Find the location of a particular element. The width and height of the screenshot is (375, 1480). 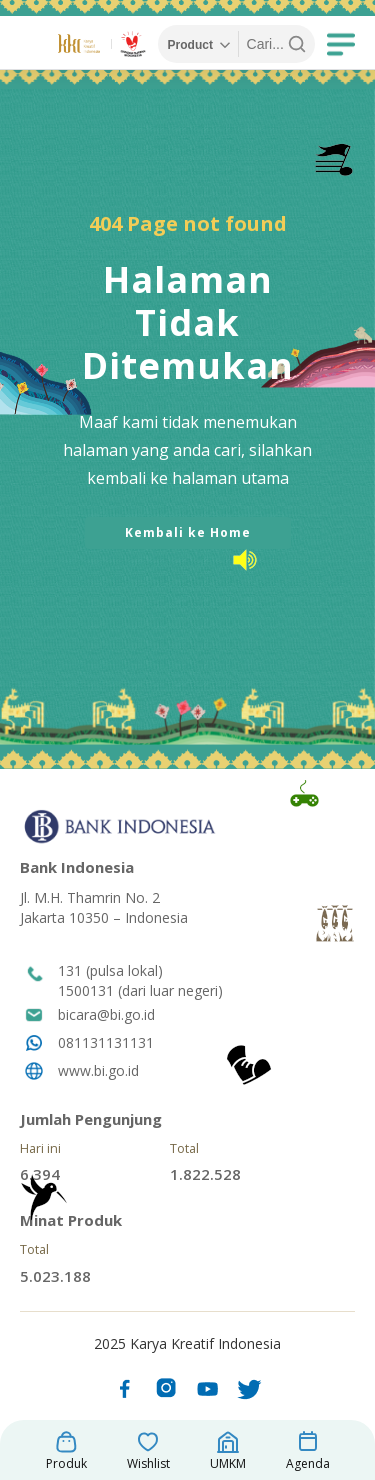

smoke fish at a cooking station is located at coordinates (335, 923).